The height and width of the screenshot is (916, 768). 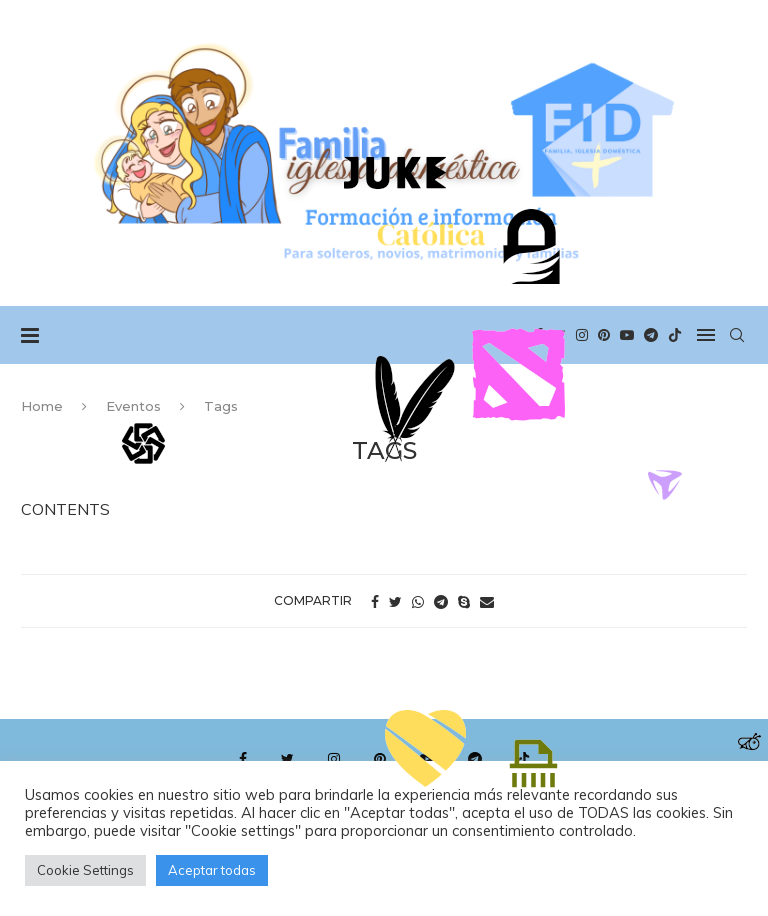 I want to click on open the Southwest Airlines app, so click(x=425, y=748).